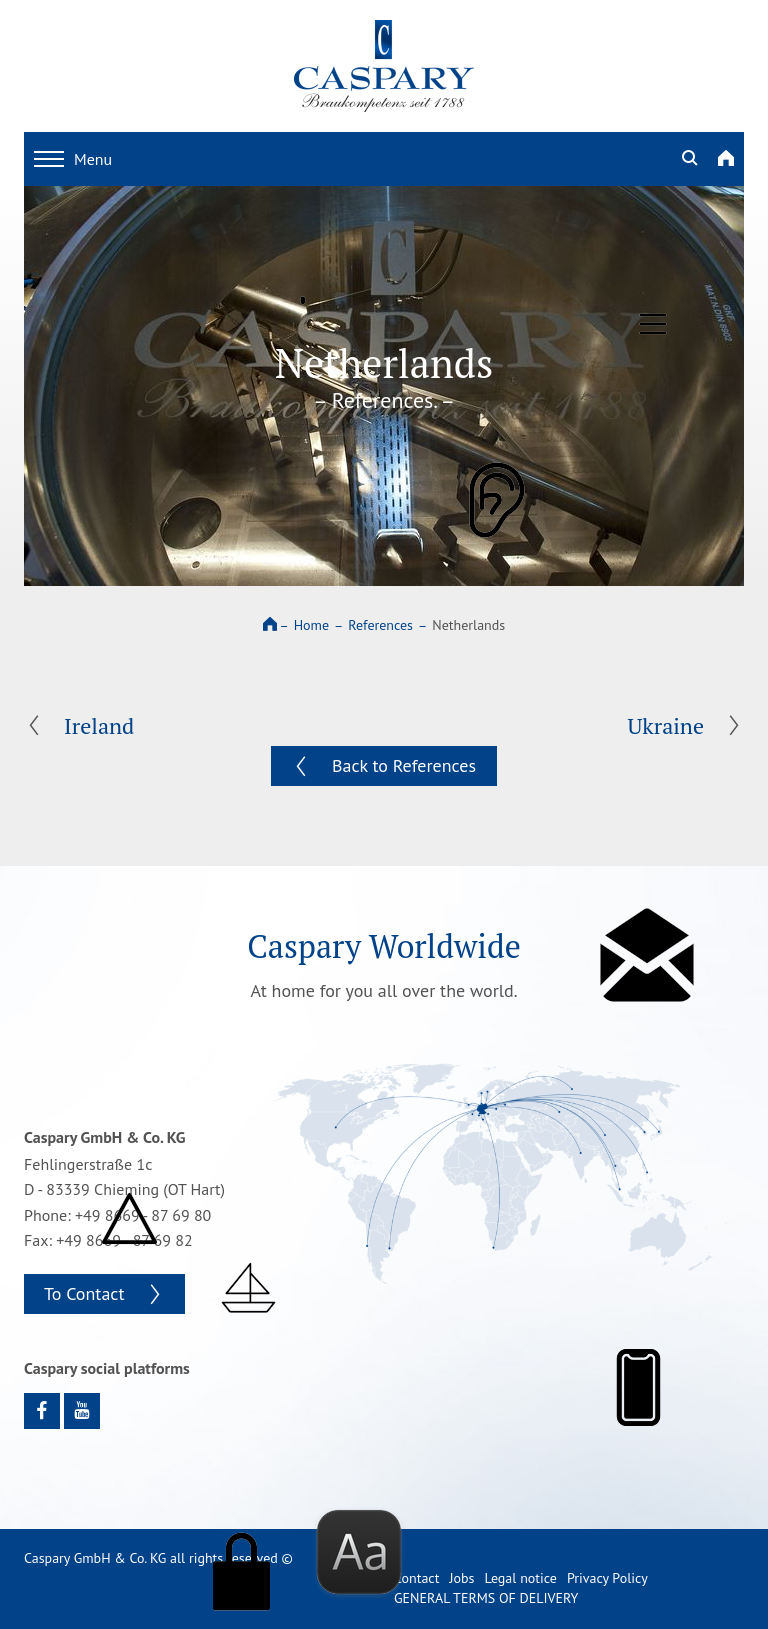 The image size is (768, 1629). I want to click on indicates no cellular signal available, so click(337, 273).